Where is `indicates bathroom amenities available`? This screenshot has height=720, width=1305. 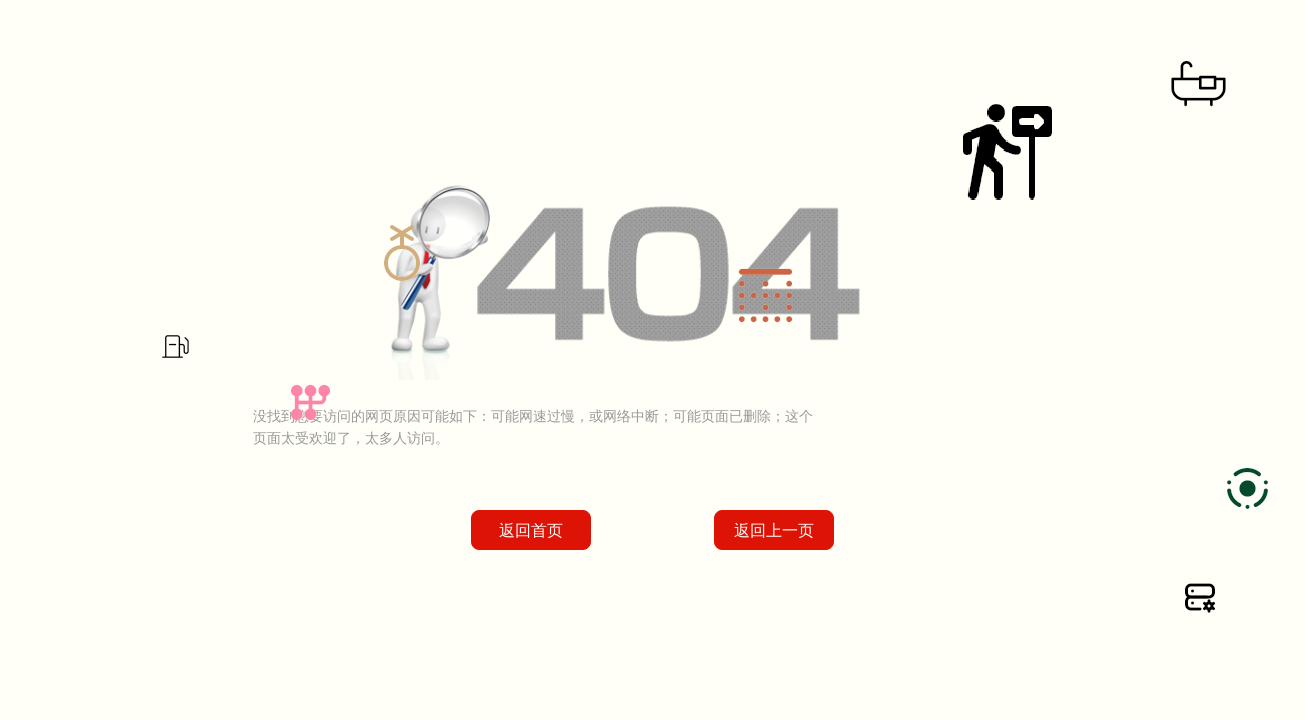
indicates bathroom amenities available is located at coordinates (1198, 84).